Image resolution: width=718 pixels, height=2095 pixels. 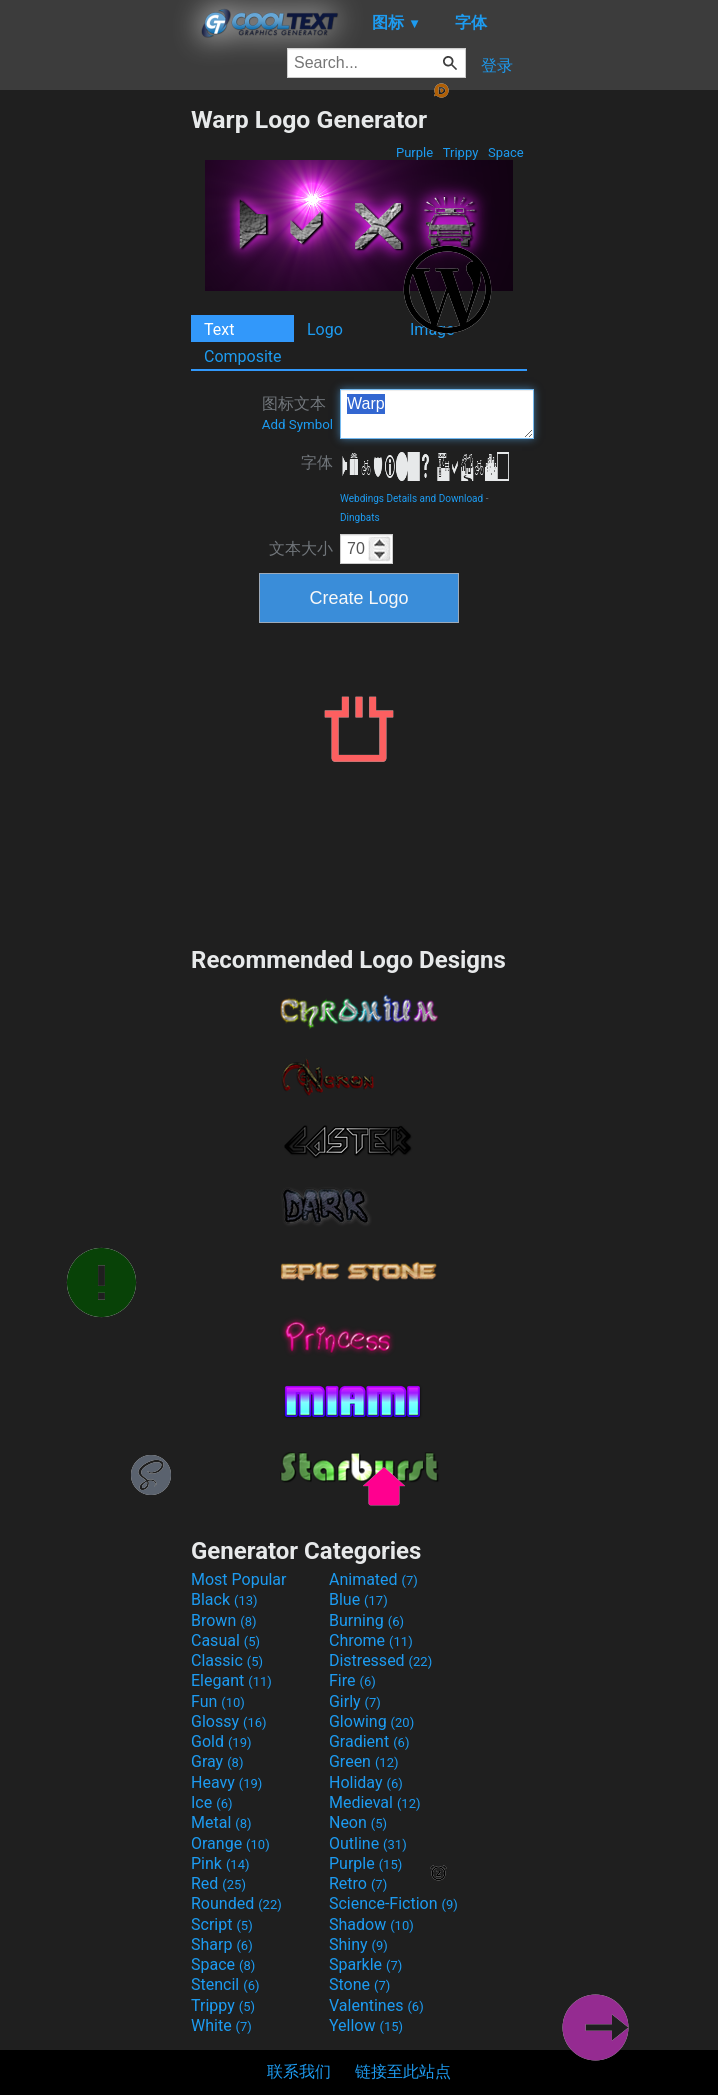 I want to click on navigate to home screen, so click(x=384, y=1488).